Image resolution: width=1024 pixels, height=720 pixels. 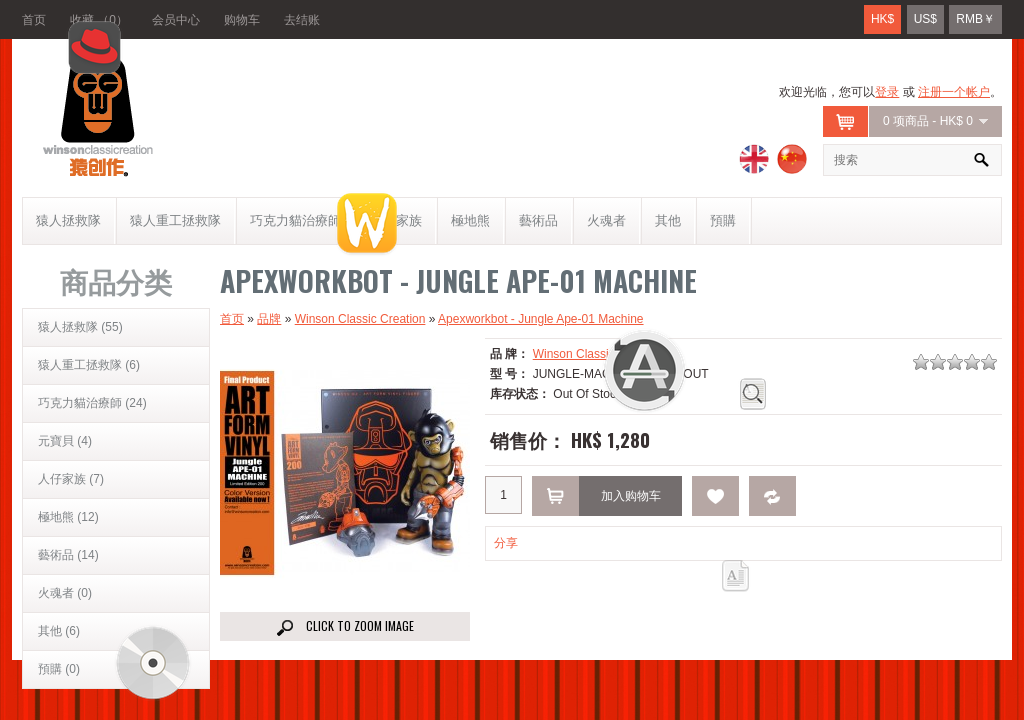 I want to click on open the wayland display server application, so click(x=367, y=223).